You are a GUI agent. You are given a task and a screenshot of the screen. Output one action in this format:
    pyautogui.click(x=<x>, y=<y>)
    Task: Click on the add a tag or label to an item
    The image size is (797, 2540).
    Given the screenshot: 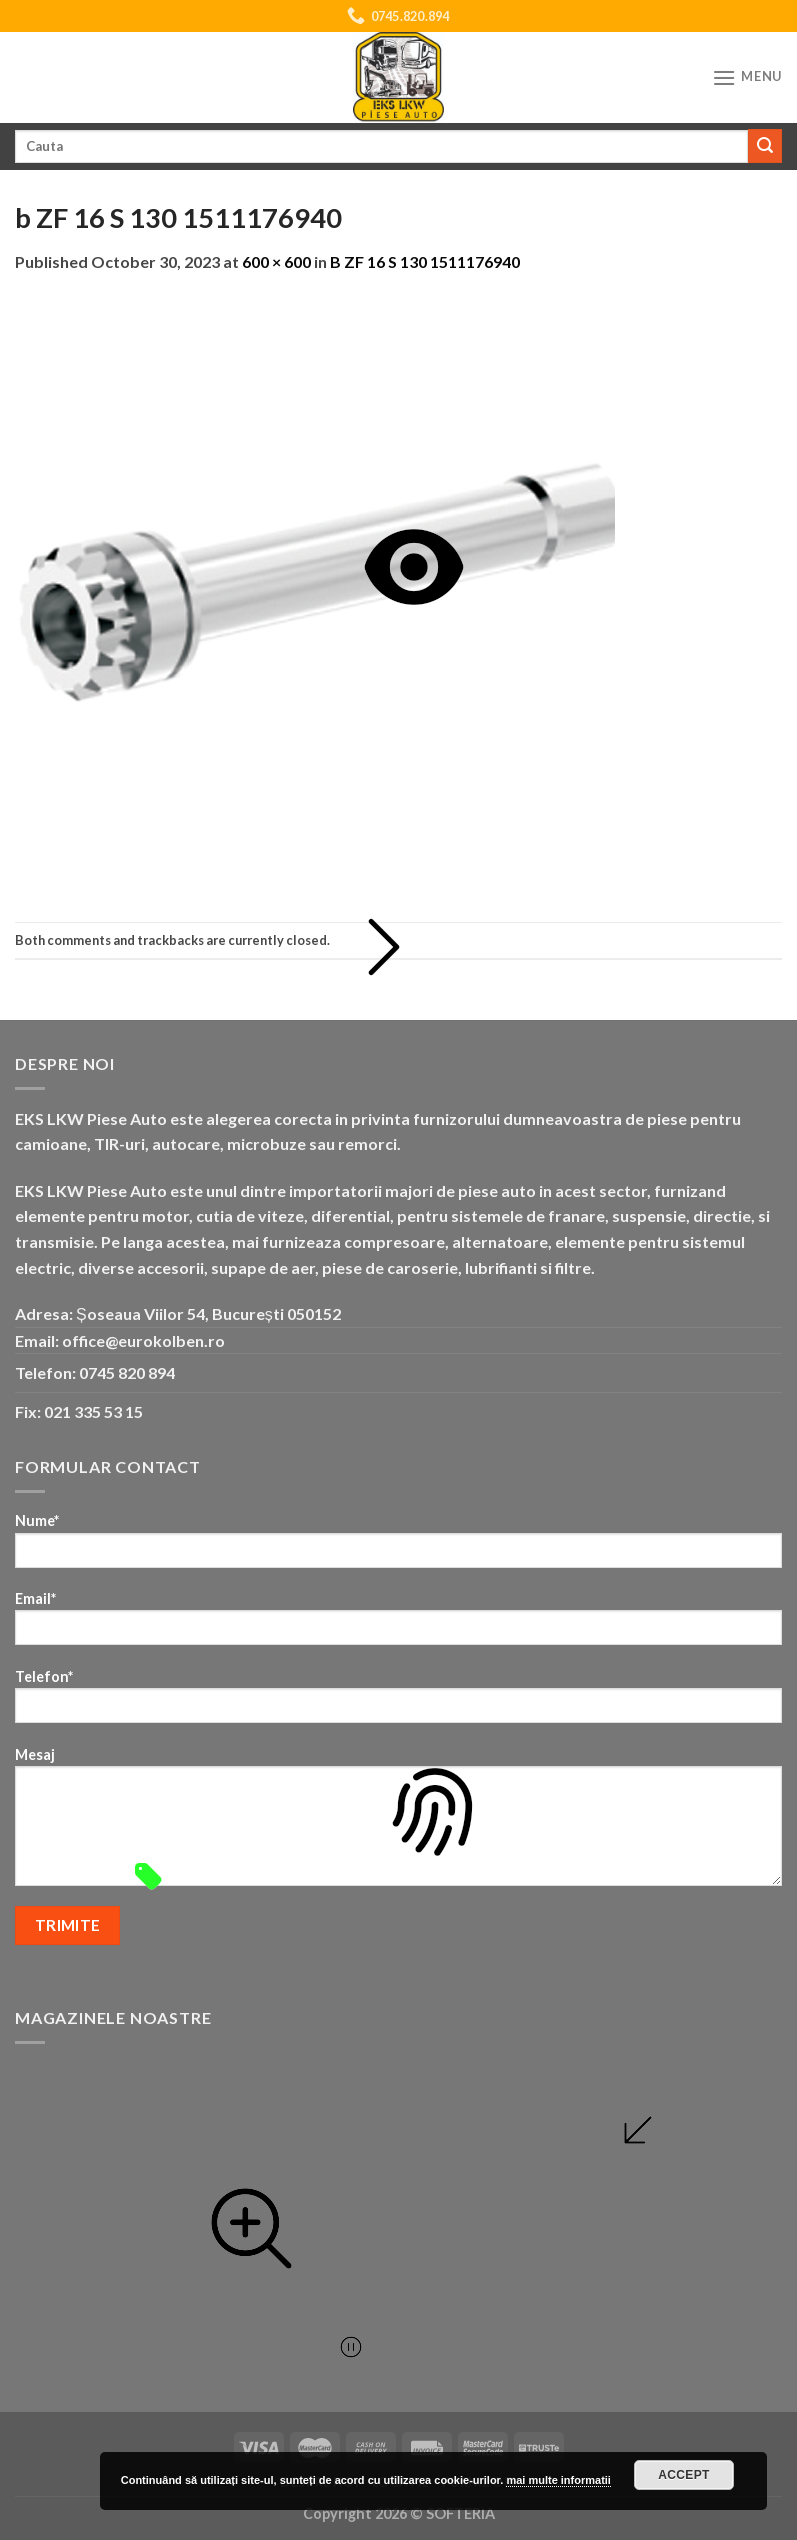 What is the action you would take?
    pyautogui.click(x=148, y=1876)
    